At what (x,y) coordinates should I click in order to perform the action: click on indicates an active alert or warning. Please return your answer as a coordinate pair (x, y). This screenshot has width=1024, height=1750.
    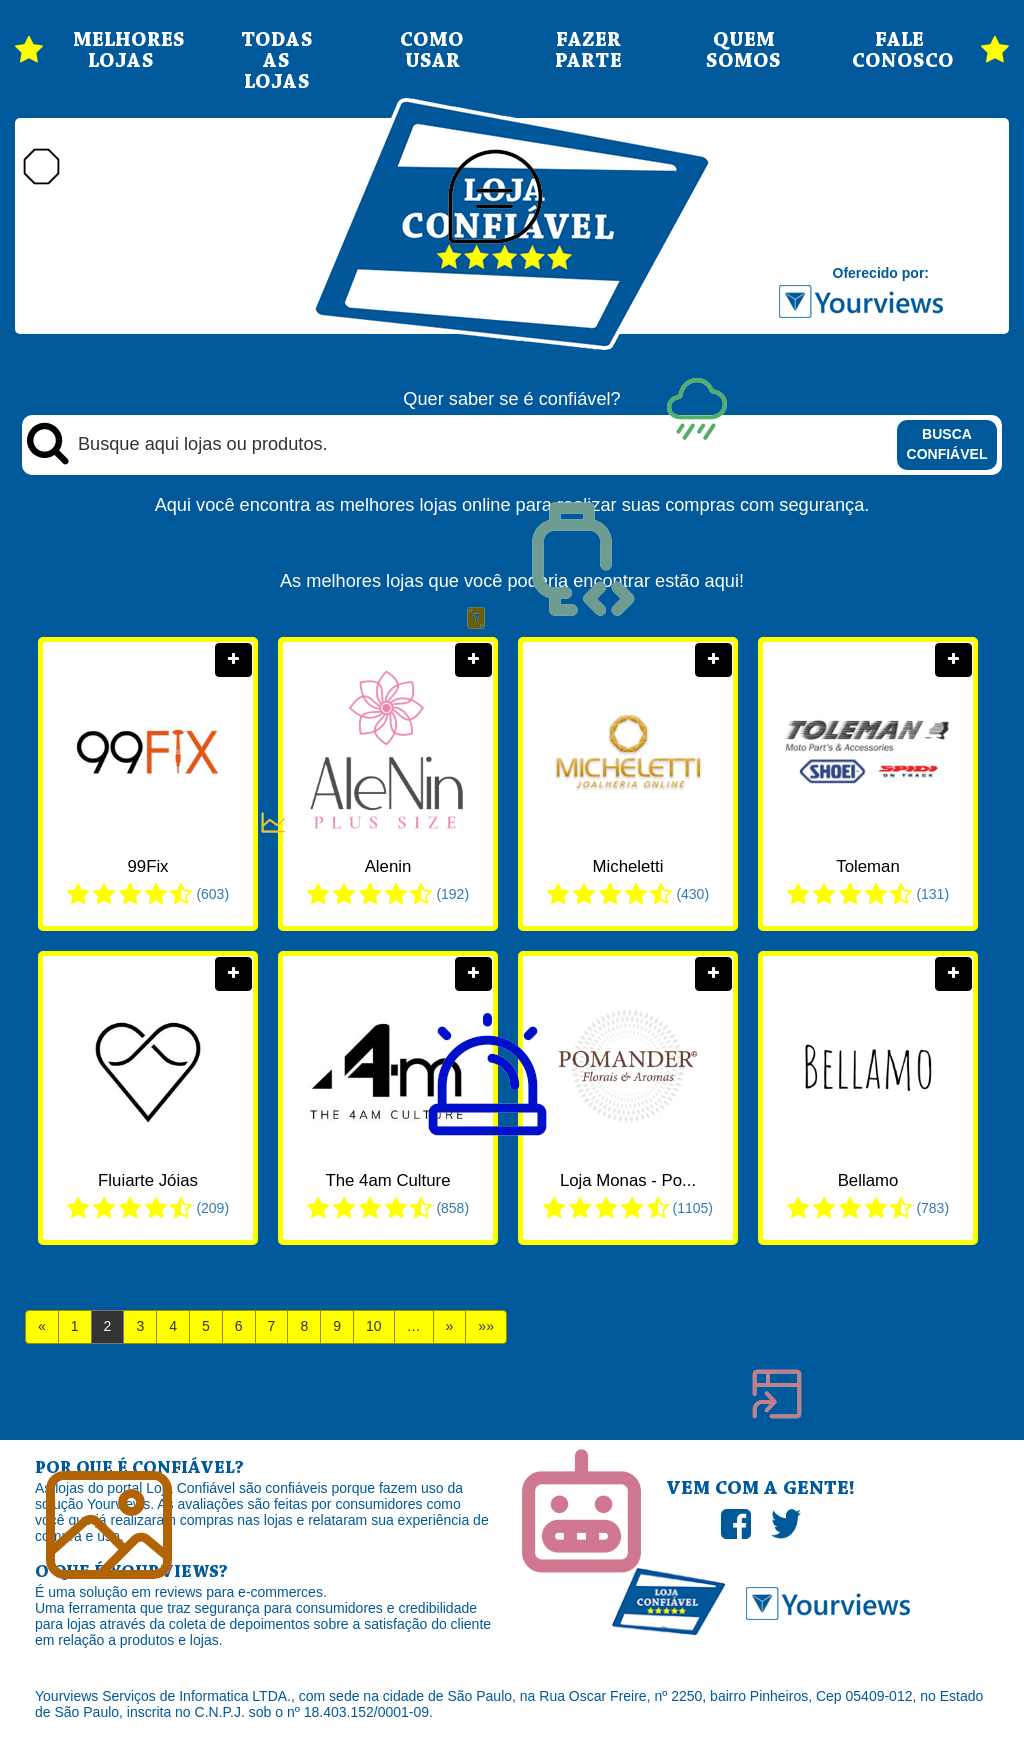
    Looking at the image, I should click on (487, 1085).